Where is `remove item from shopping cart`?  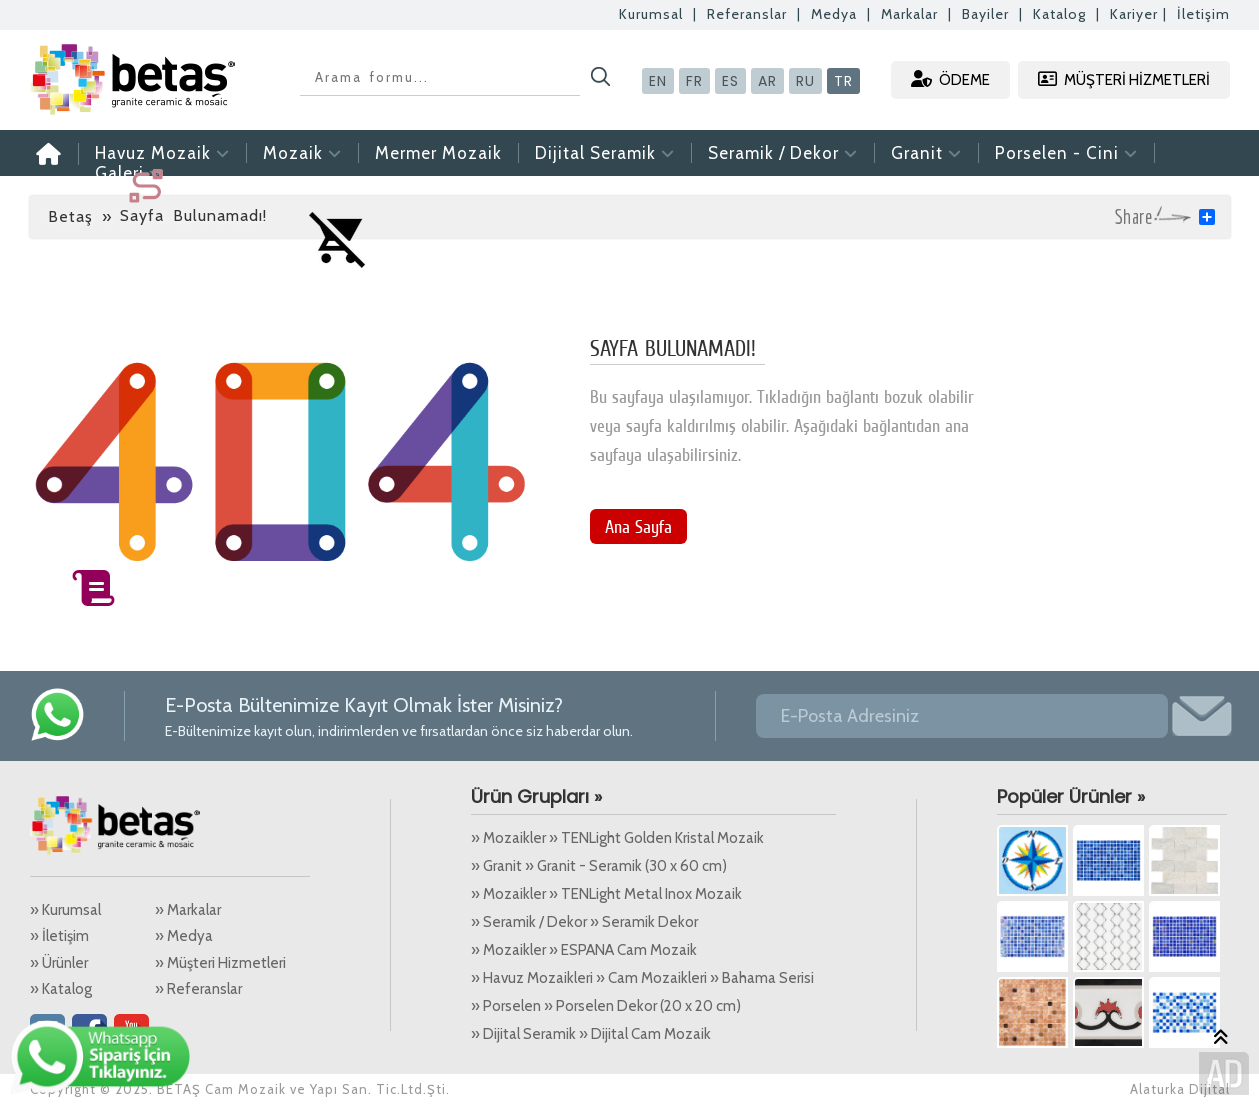
remove item from shopping cart is located at coordinates (338, 238).